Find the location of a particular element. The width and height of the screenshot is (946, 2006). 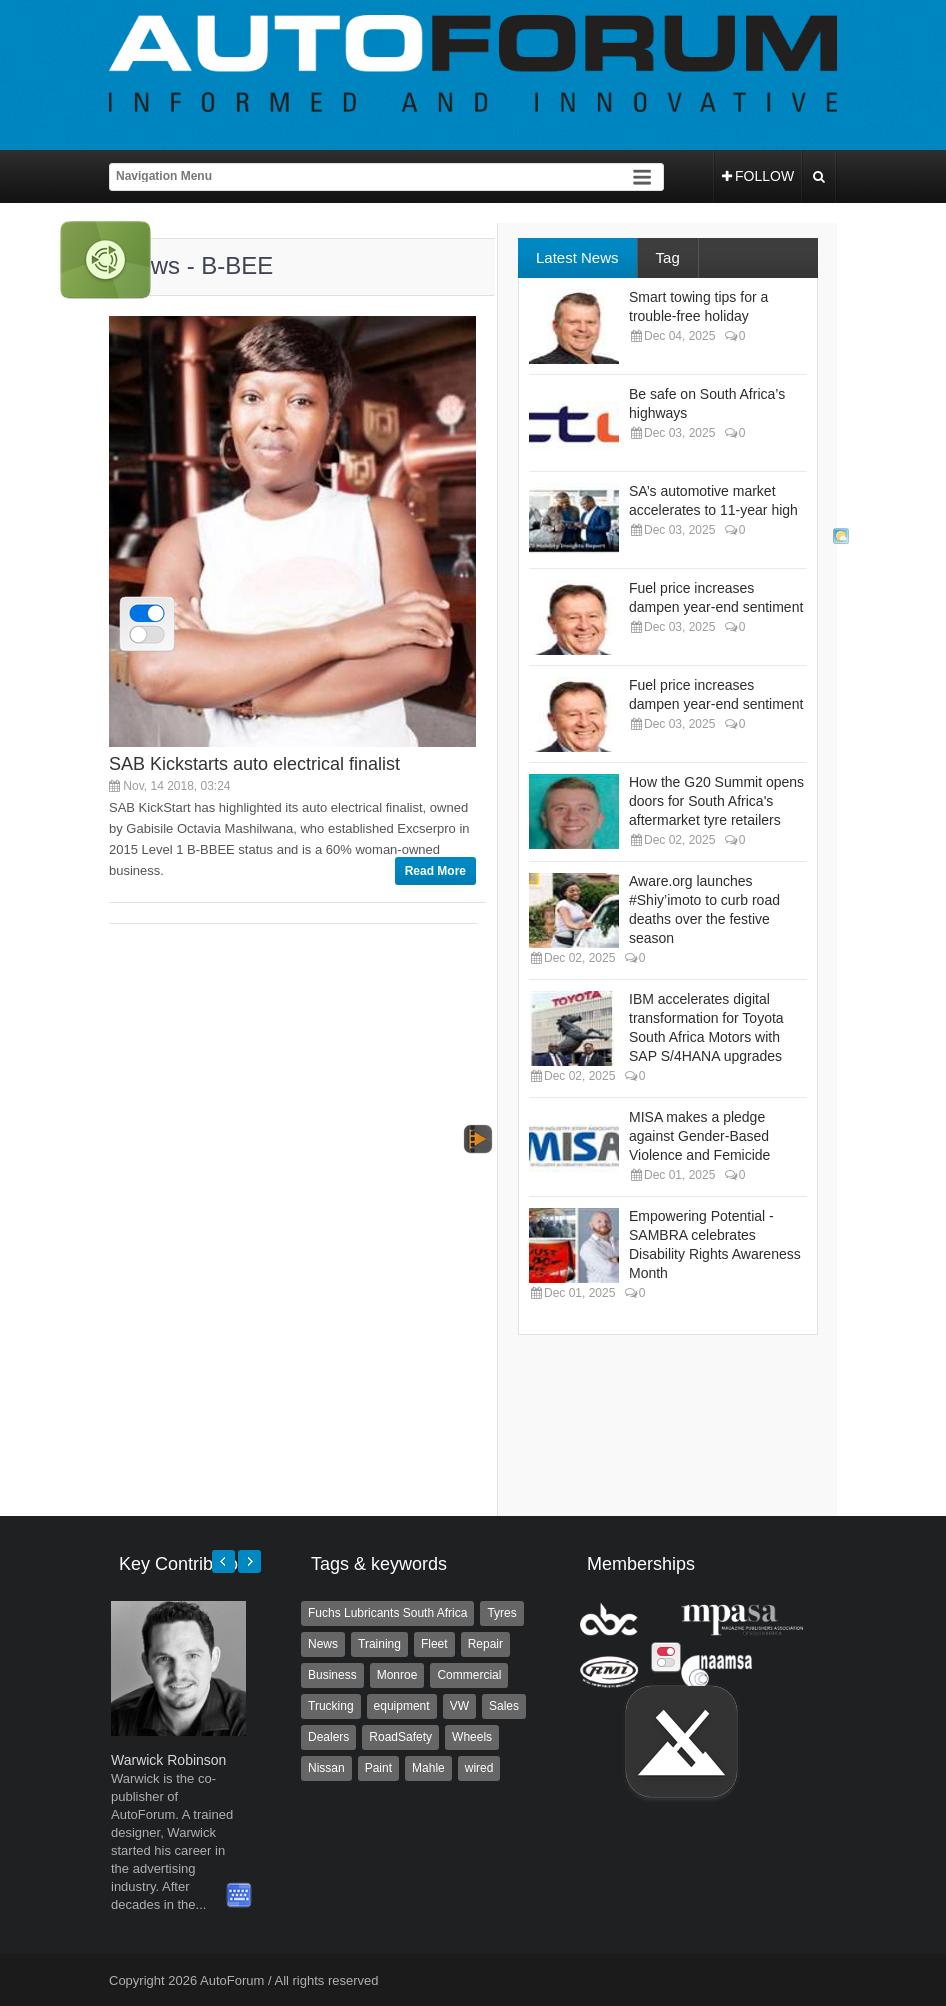

access your desktop folder is located at coordinates (105, 256).